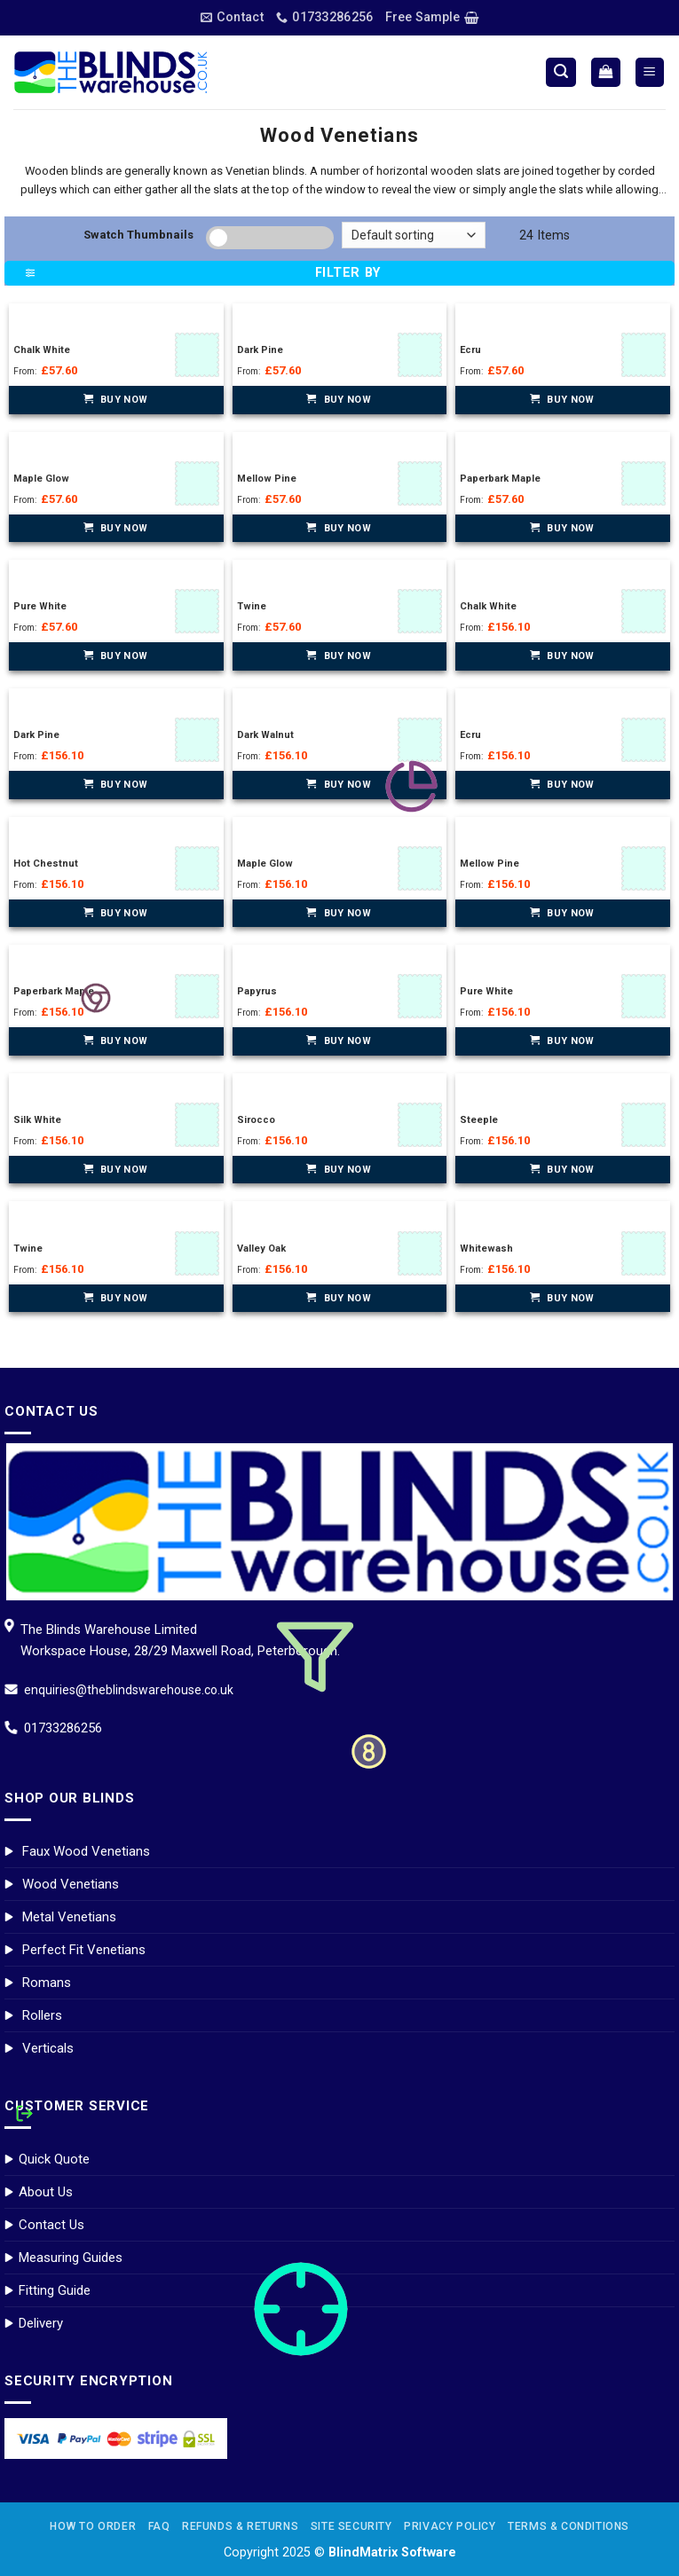 The width and height of the screenshot is (679, 2576). Describe the element at coordinates (315, 1657) in the screenshot. I see `filter or sort content` at that location.